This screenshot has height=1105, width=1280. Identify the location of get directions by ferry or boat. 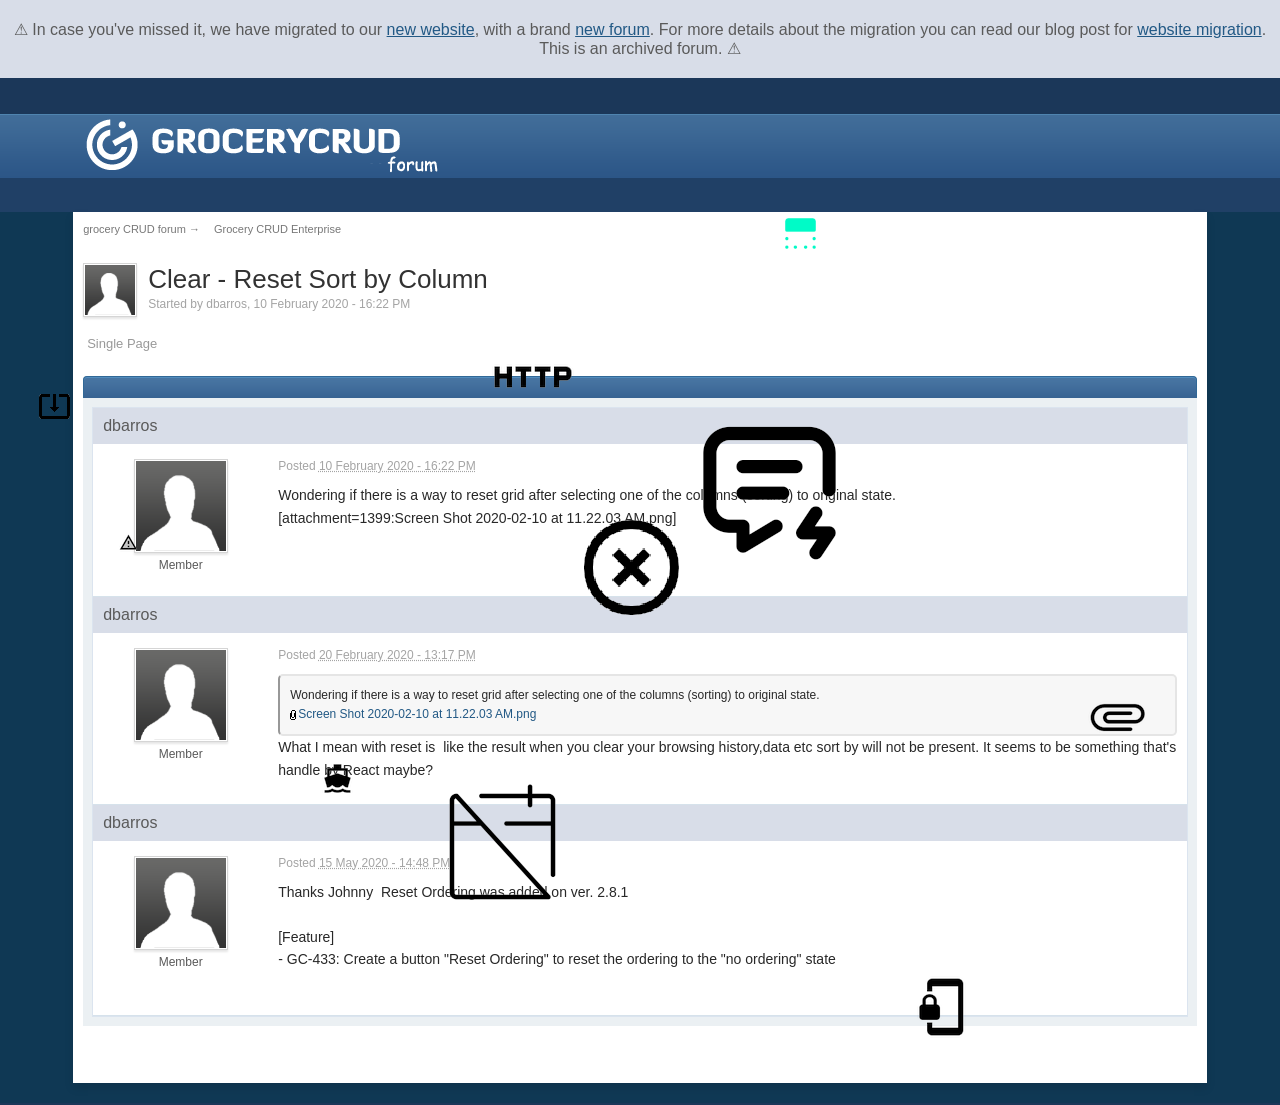
(337, 778).